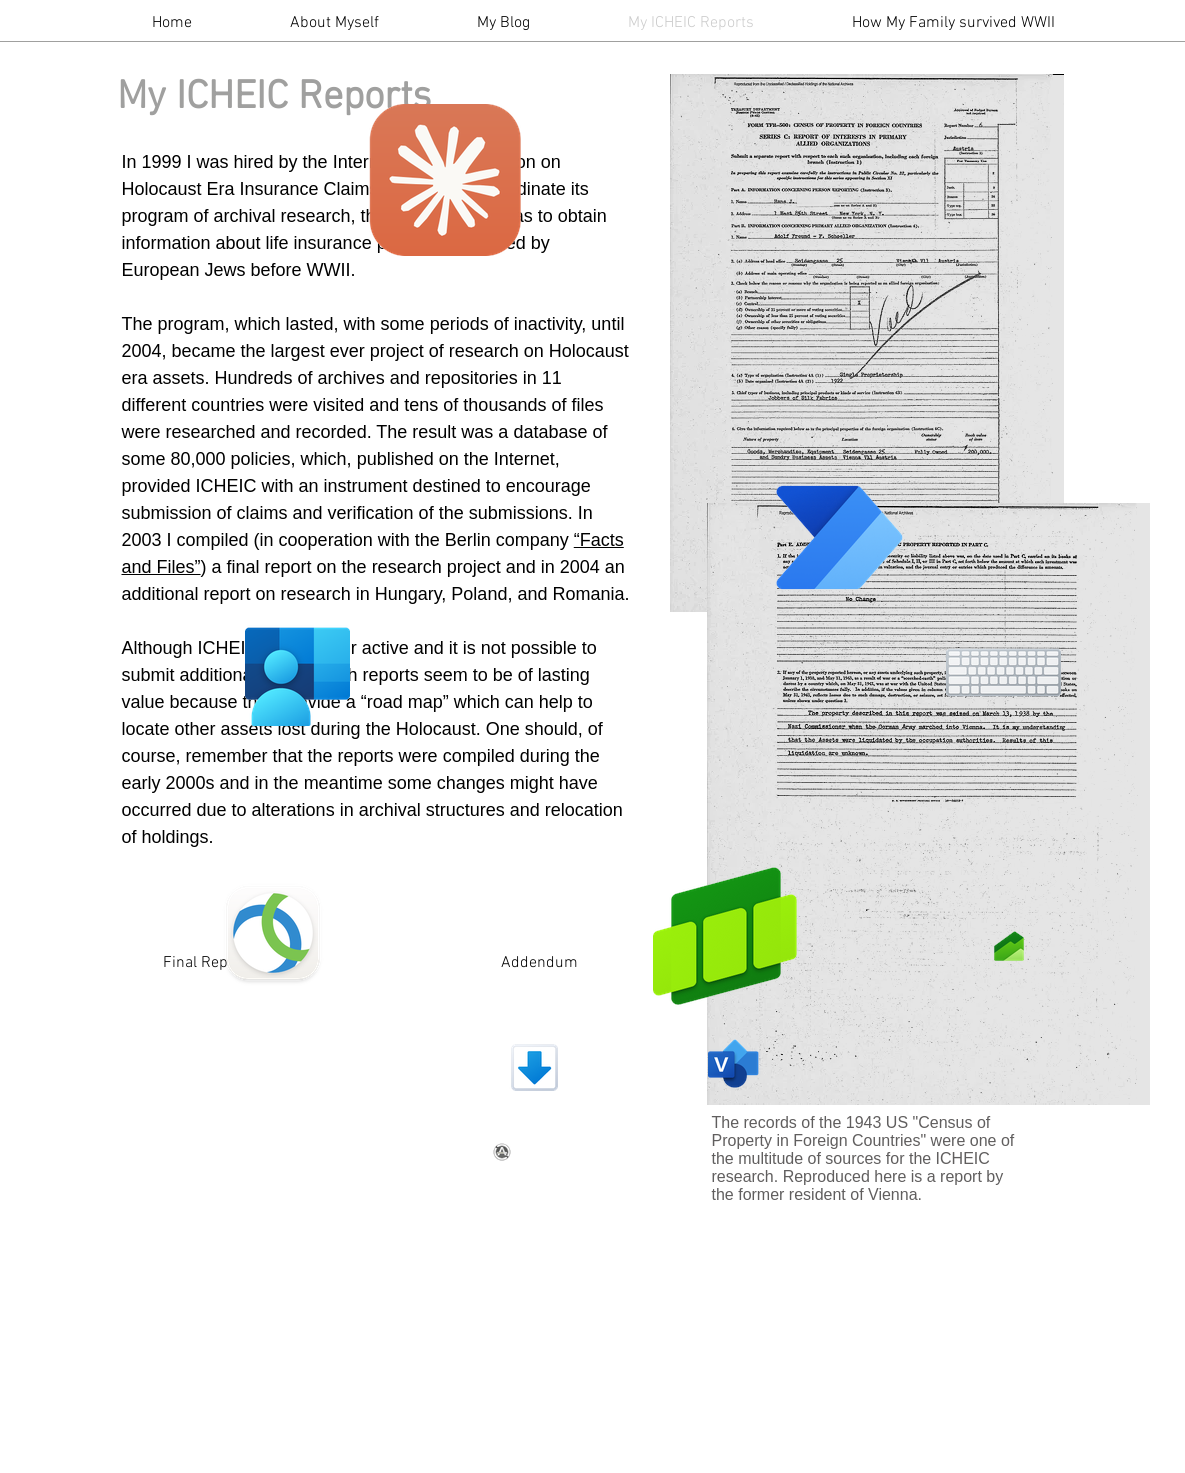 Image resolution: width=1185 pixels, height=1473 pixels. I want to click on open Microsoft Visio application, so click(734, 1064).